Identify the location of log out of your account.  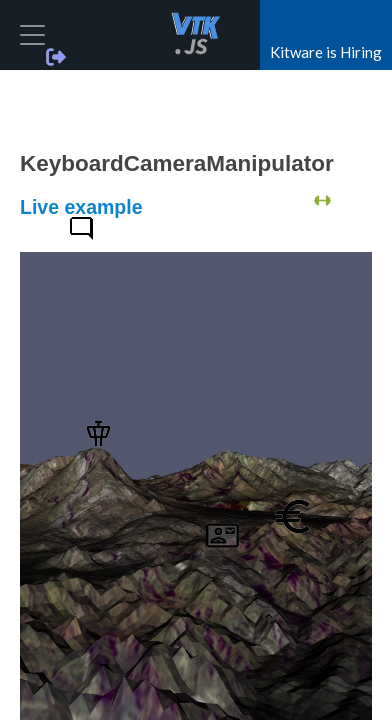
(56, 57).